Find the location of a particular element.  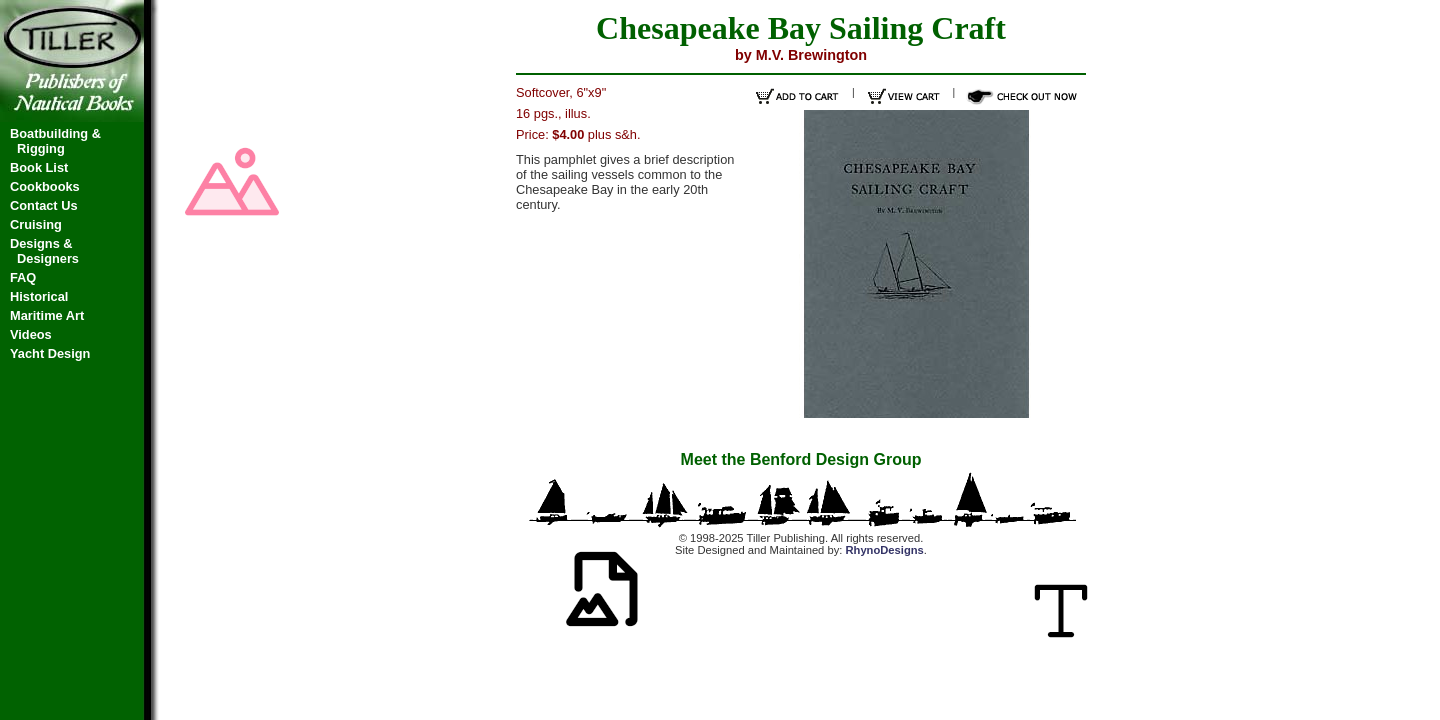

view image file is located at coordinates (606, 589).